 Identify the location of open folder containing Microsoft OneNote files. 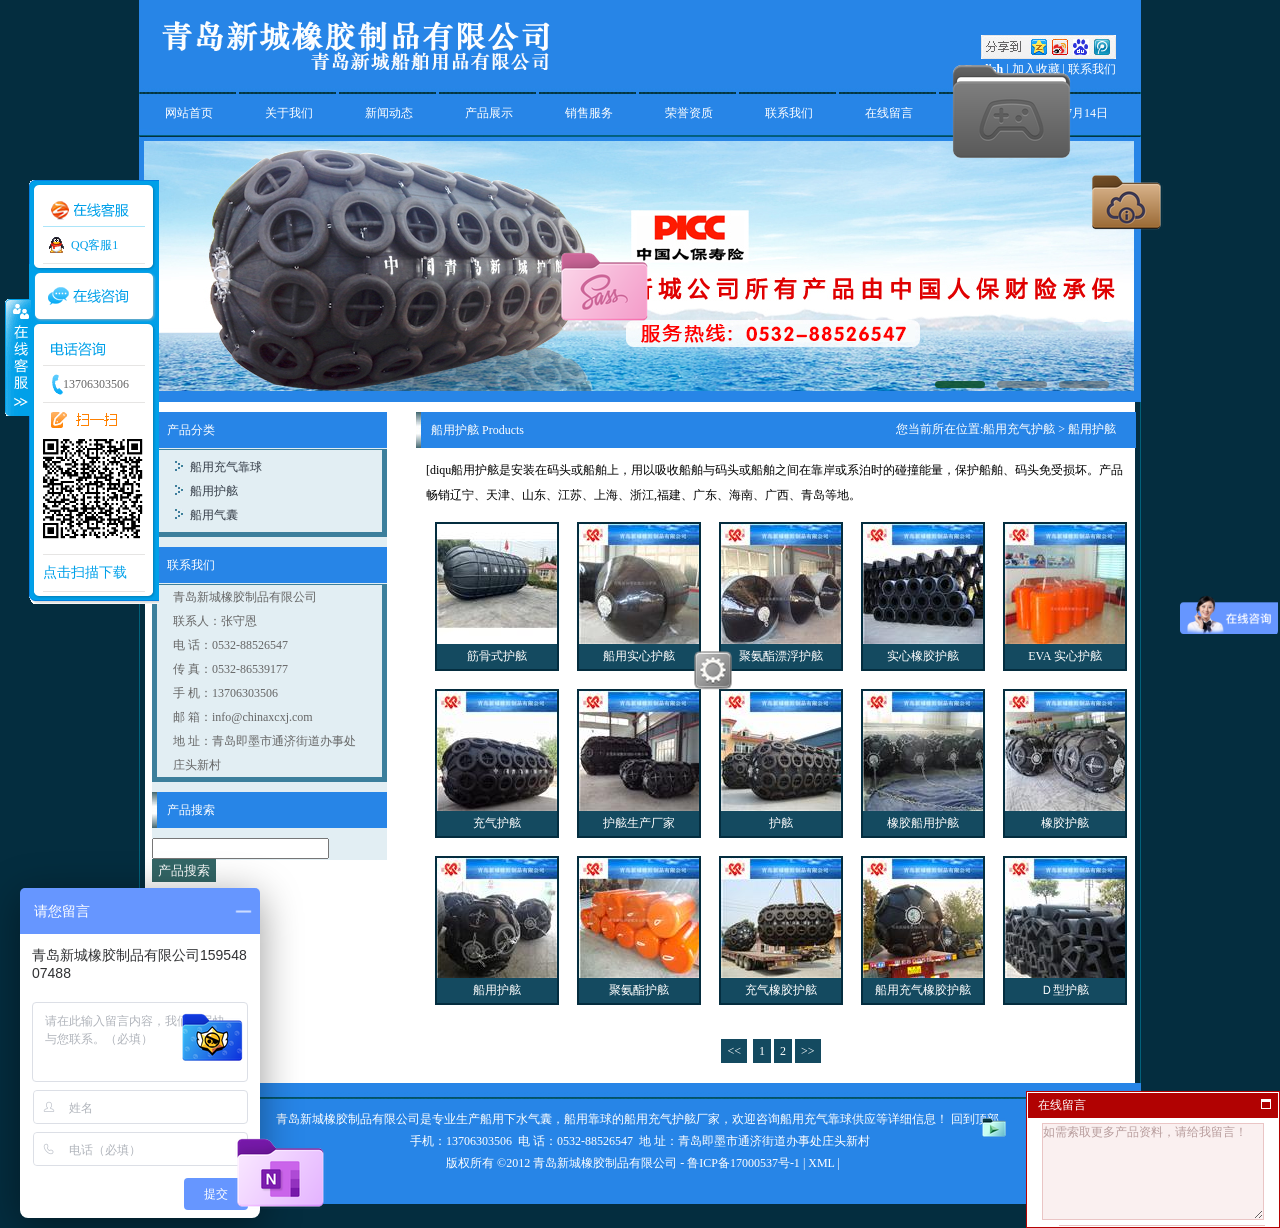
(280, 1175).